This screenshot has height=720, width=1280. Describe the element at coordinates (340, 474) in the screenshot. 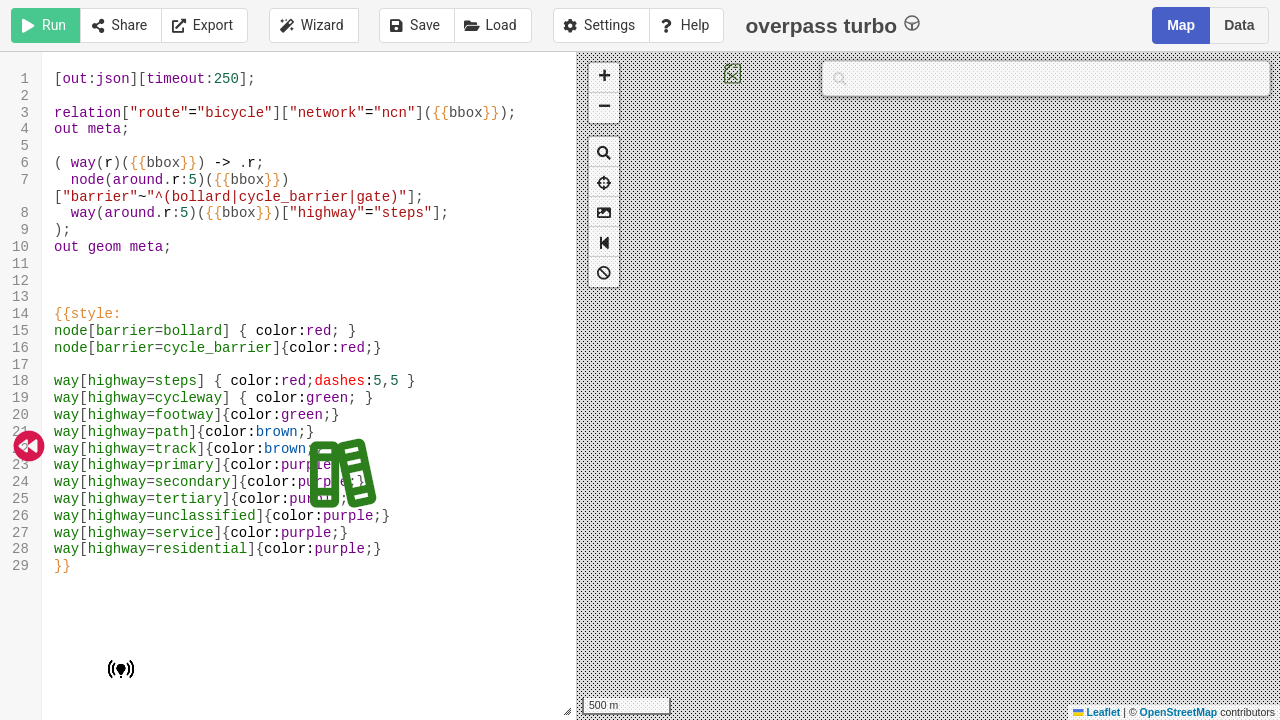

I see `access your library or book collection` at that location.